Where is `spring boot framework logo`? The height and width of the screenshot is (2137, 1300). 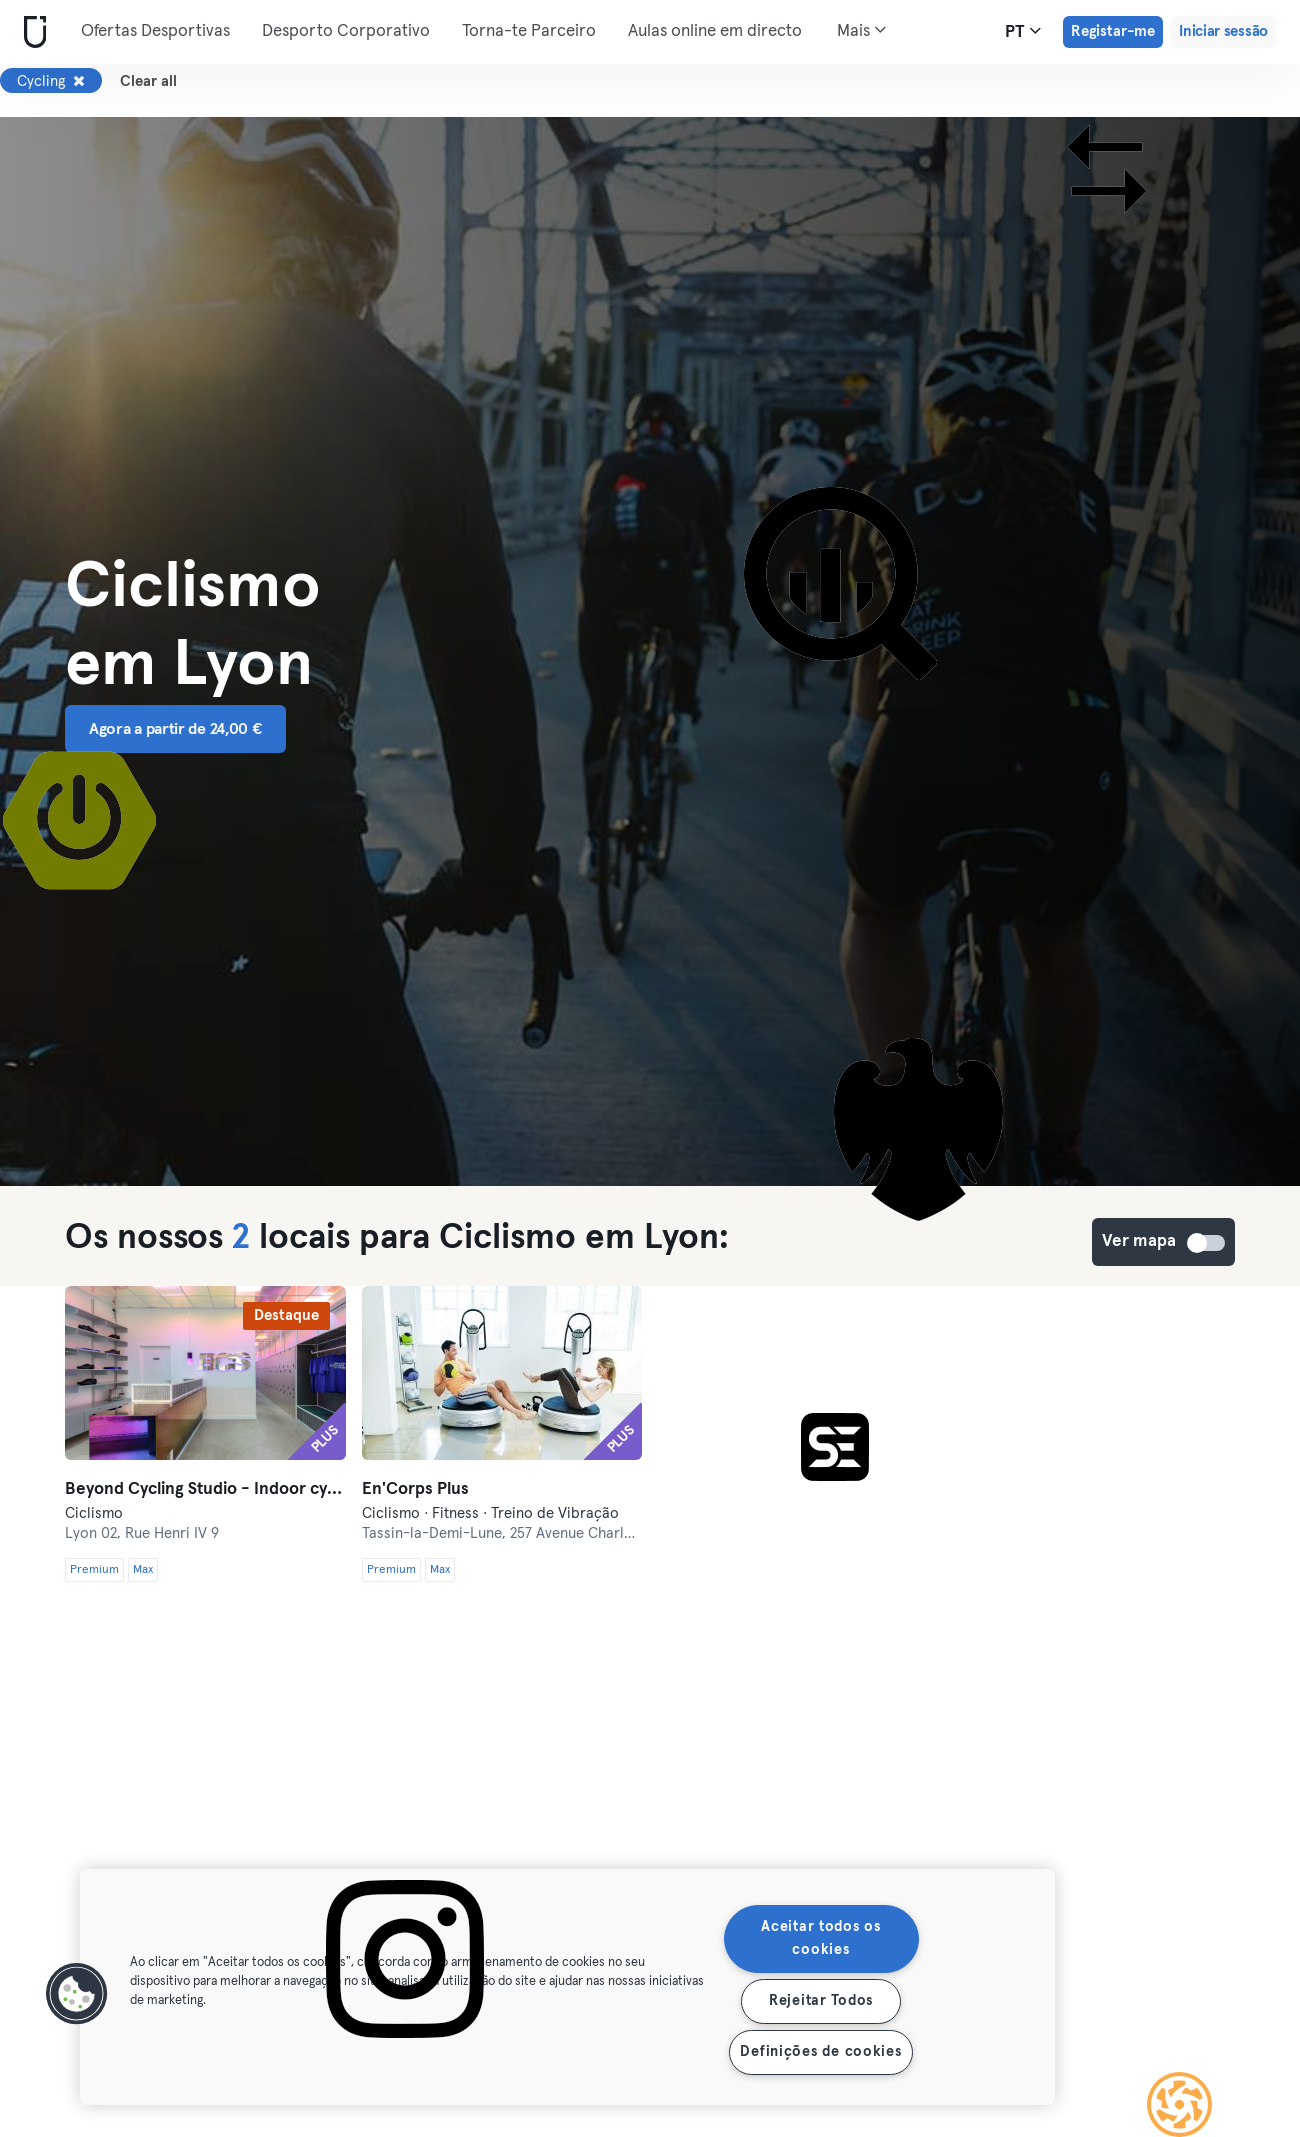
spring boot framework logo is located at coordinates (79, 820).